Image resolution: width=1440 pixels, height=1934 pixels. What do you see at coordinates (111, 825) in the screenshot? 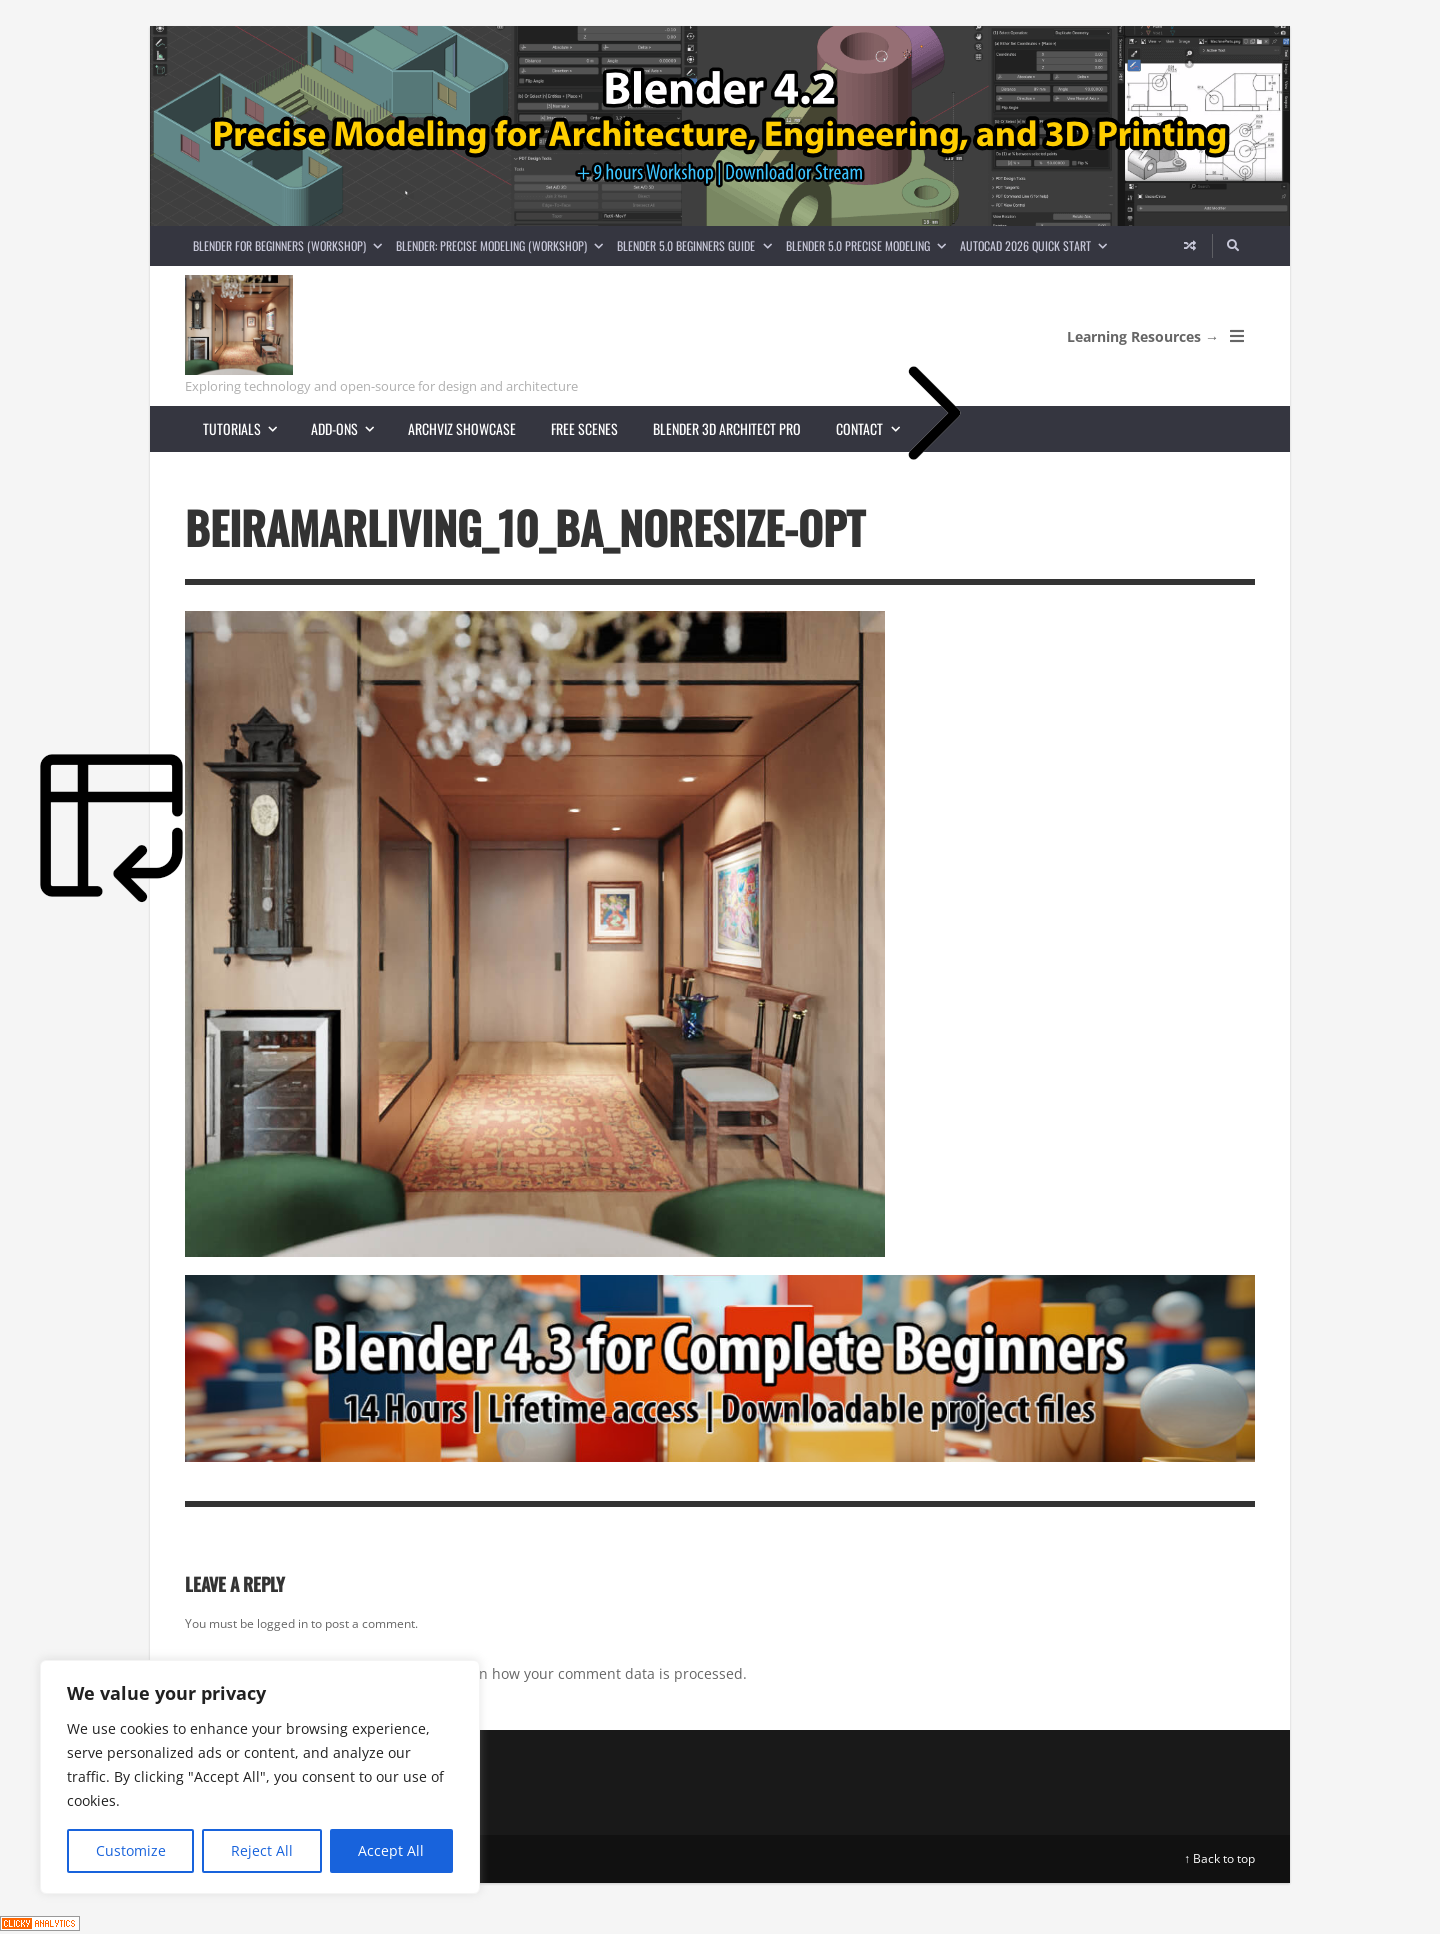
I see `pivot data by column in a table or spreadsheet` at bounding box center [111, 825].